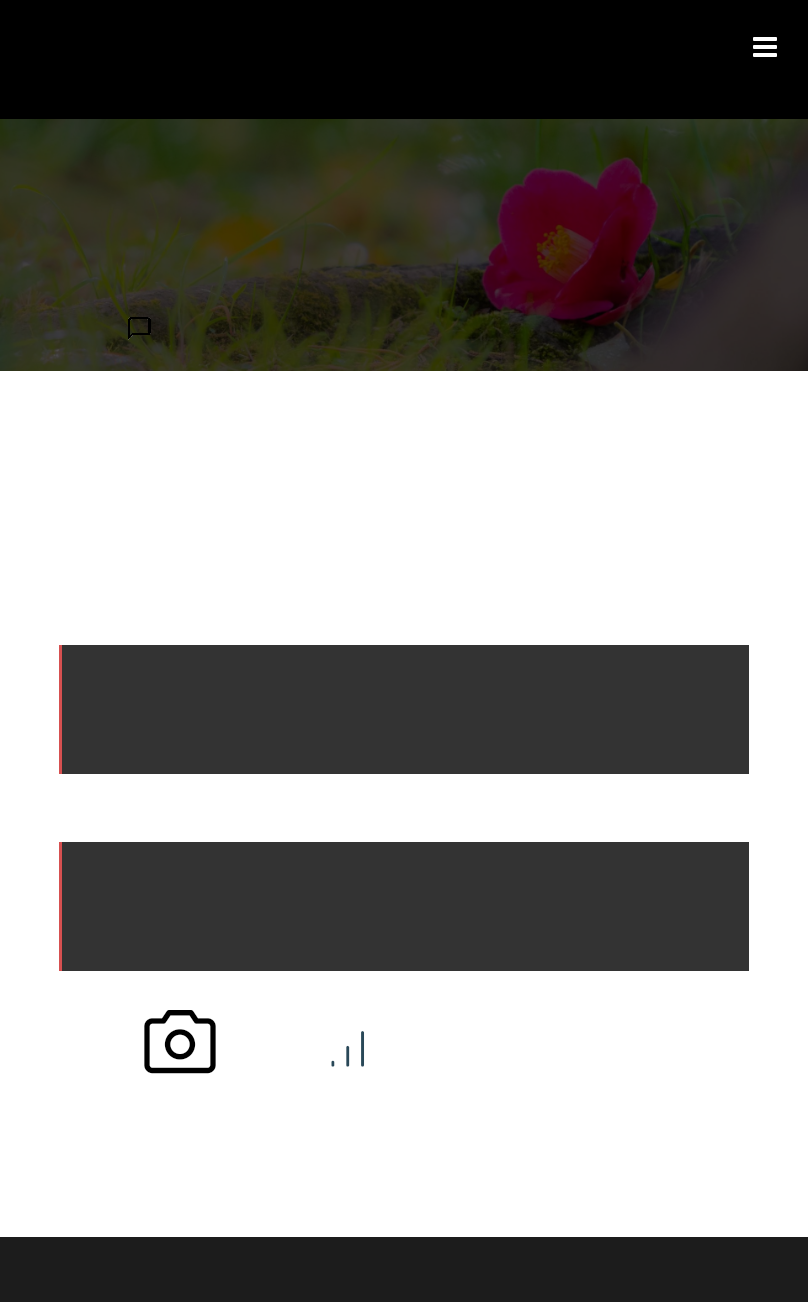 The image size is (808, 1302). What do you see at coordinates (139, 328) in the screenshot?
I see `open a new chat or message` at bounding box center [139, 328].